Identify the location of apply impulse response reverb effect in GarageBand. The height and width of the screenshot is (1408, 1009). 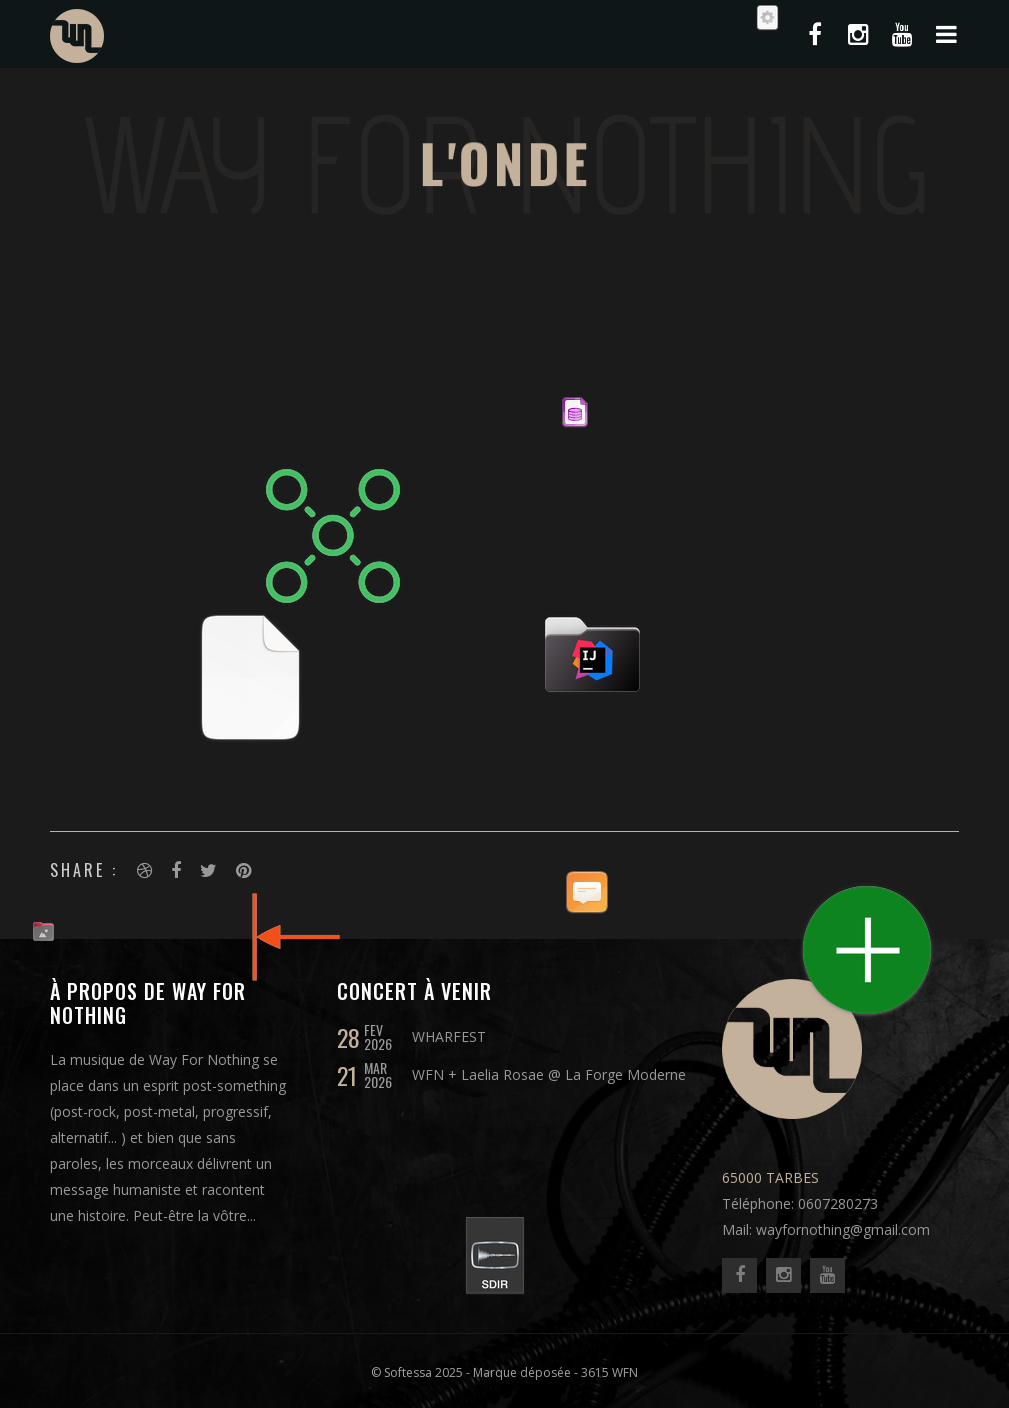
(495, 1257).